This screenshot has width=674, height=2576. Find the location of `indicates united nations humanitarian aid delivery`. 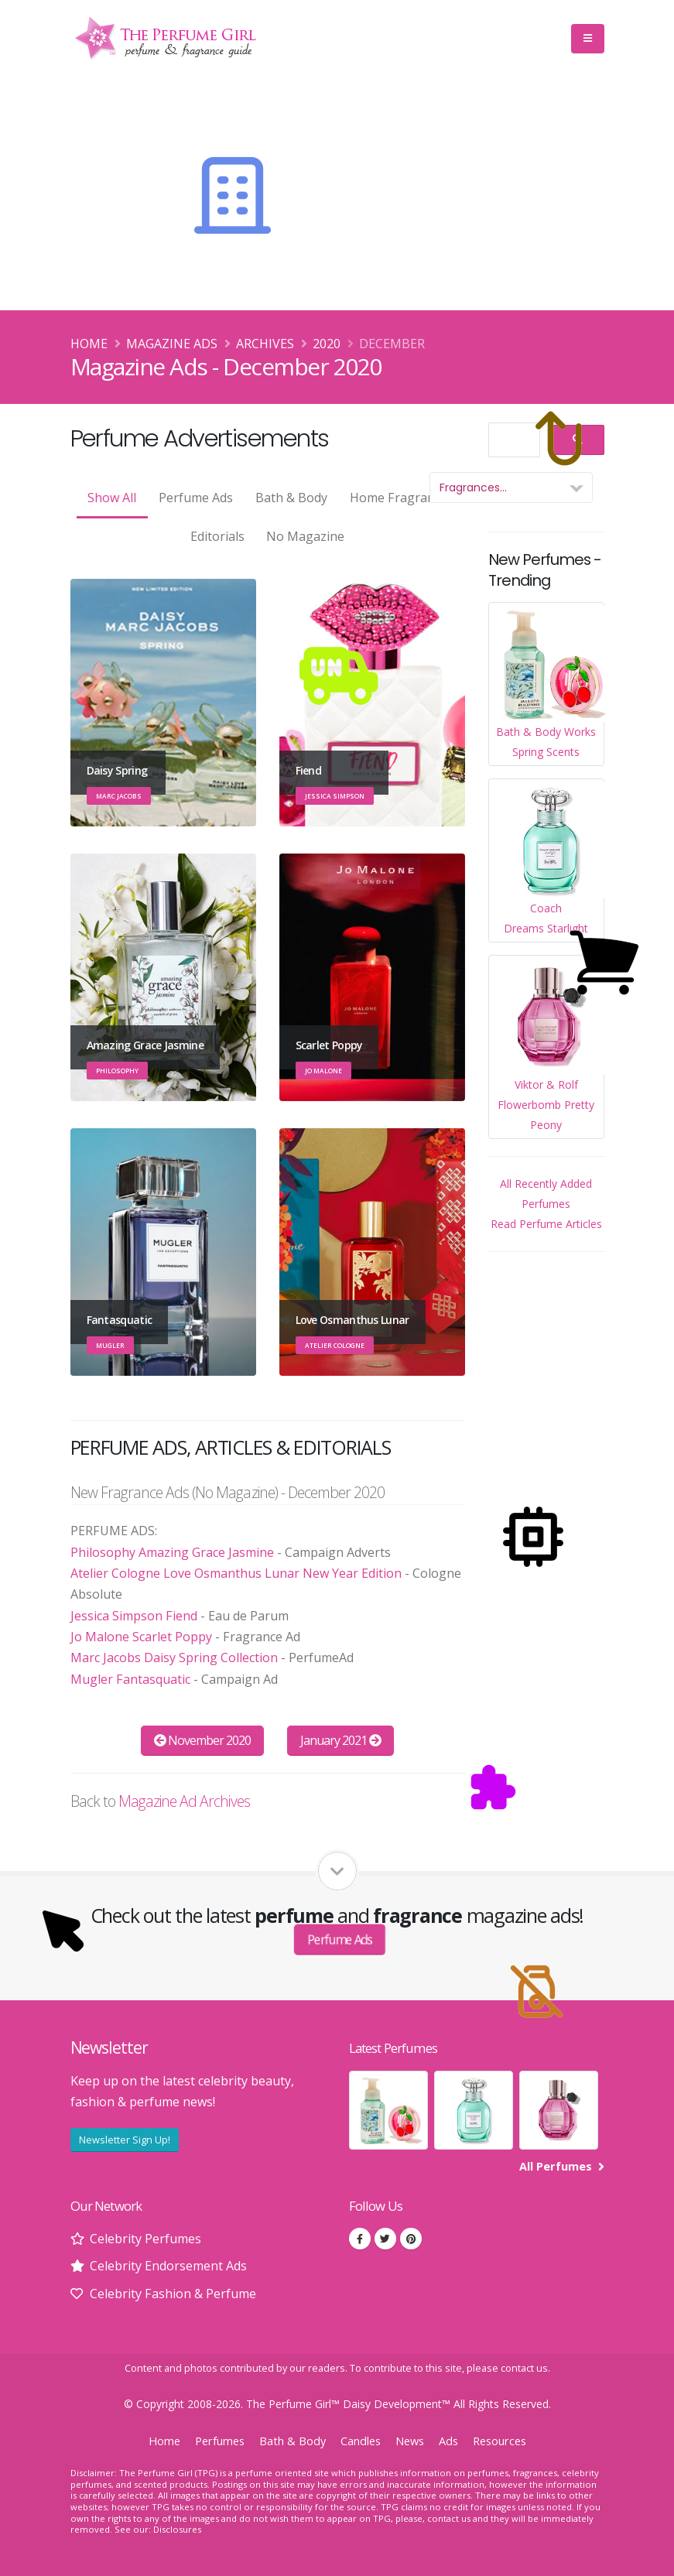

indicates united nations humanitarian aid delivery is located at coordinates (340, 676).